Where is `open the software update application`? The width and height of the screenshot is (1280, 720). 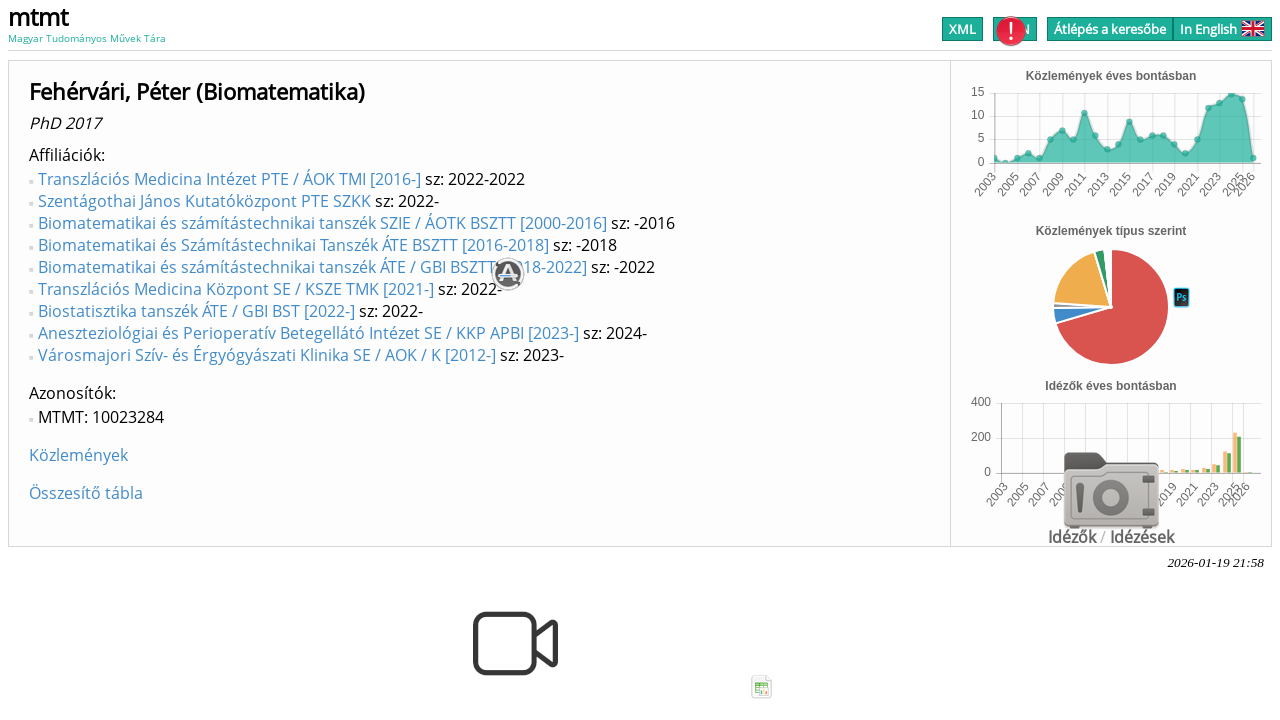
open the software update application is located at coordinates (508, 274).